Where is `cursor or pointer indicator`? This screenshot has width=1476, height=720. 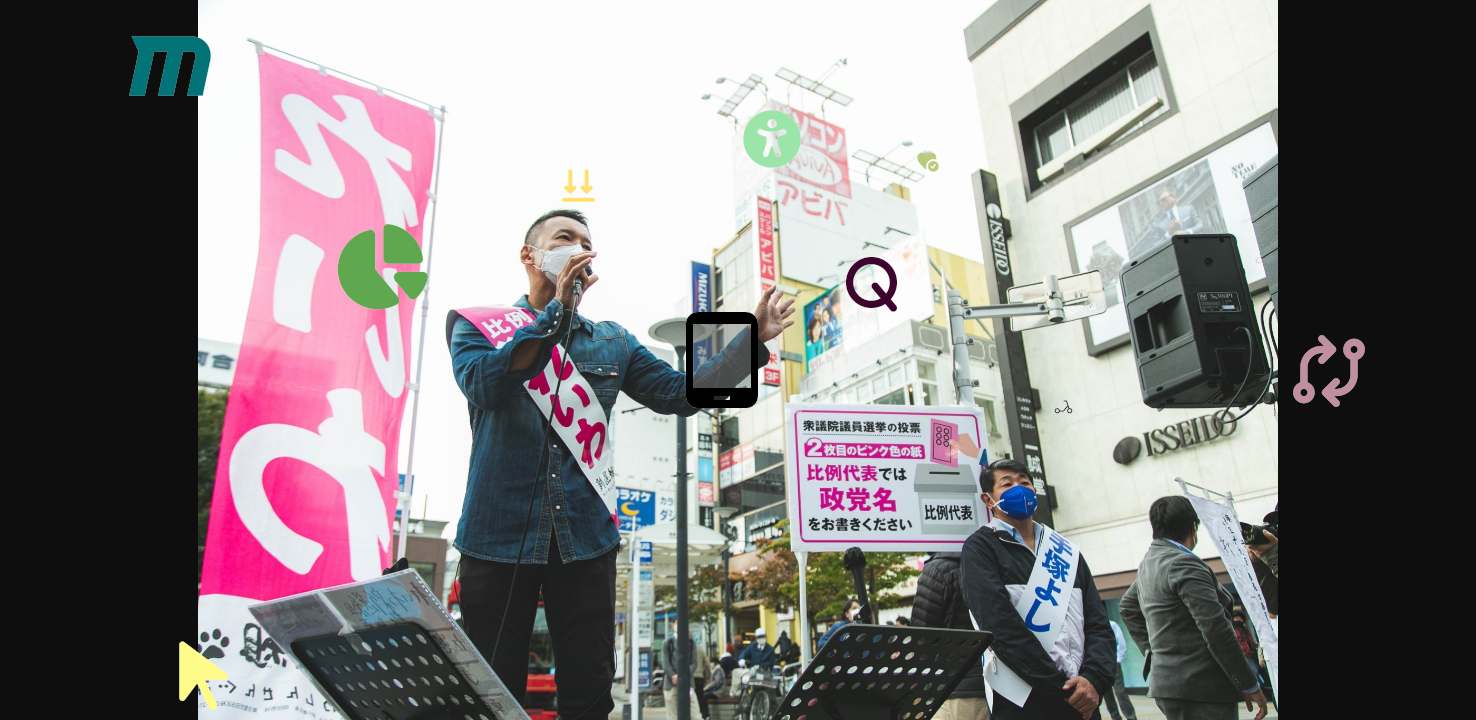 cursor or pointer indicator is located at coordinates (200, 675).